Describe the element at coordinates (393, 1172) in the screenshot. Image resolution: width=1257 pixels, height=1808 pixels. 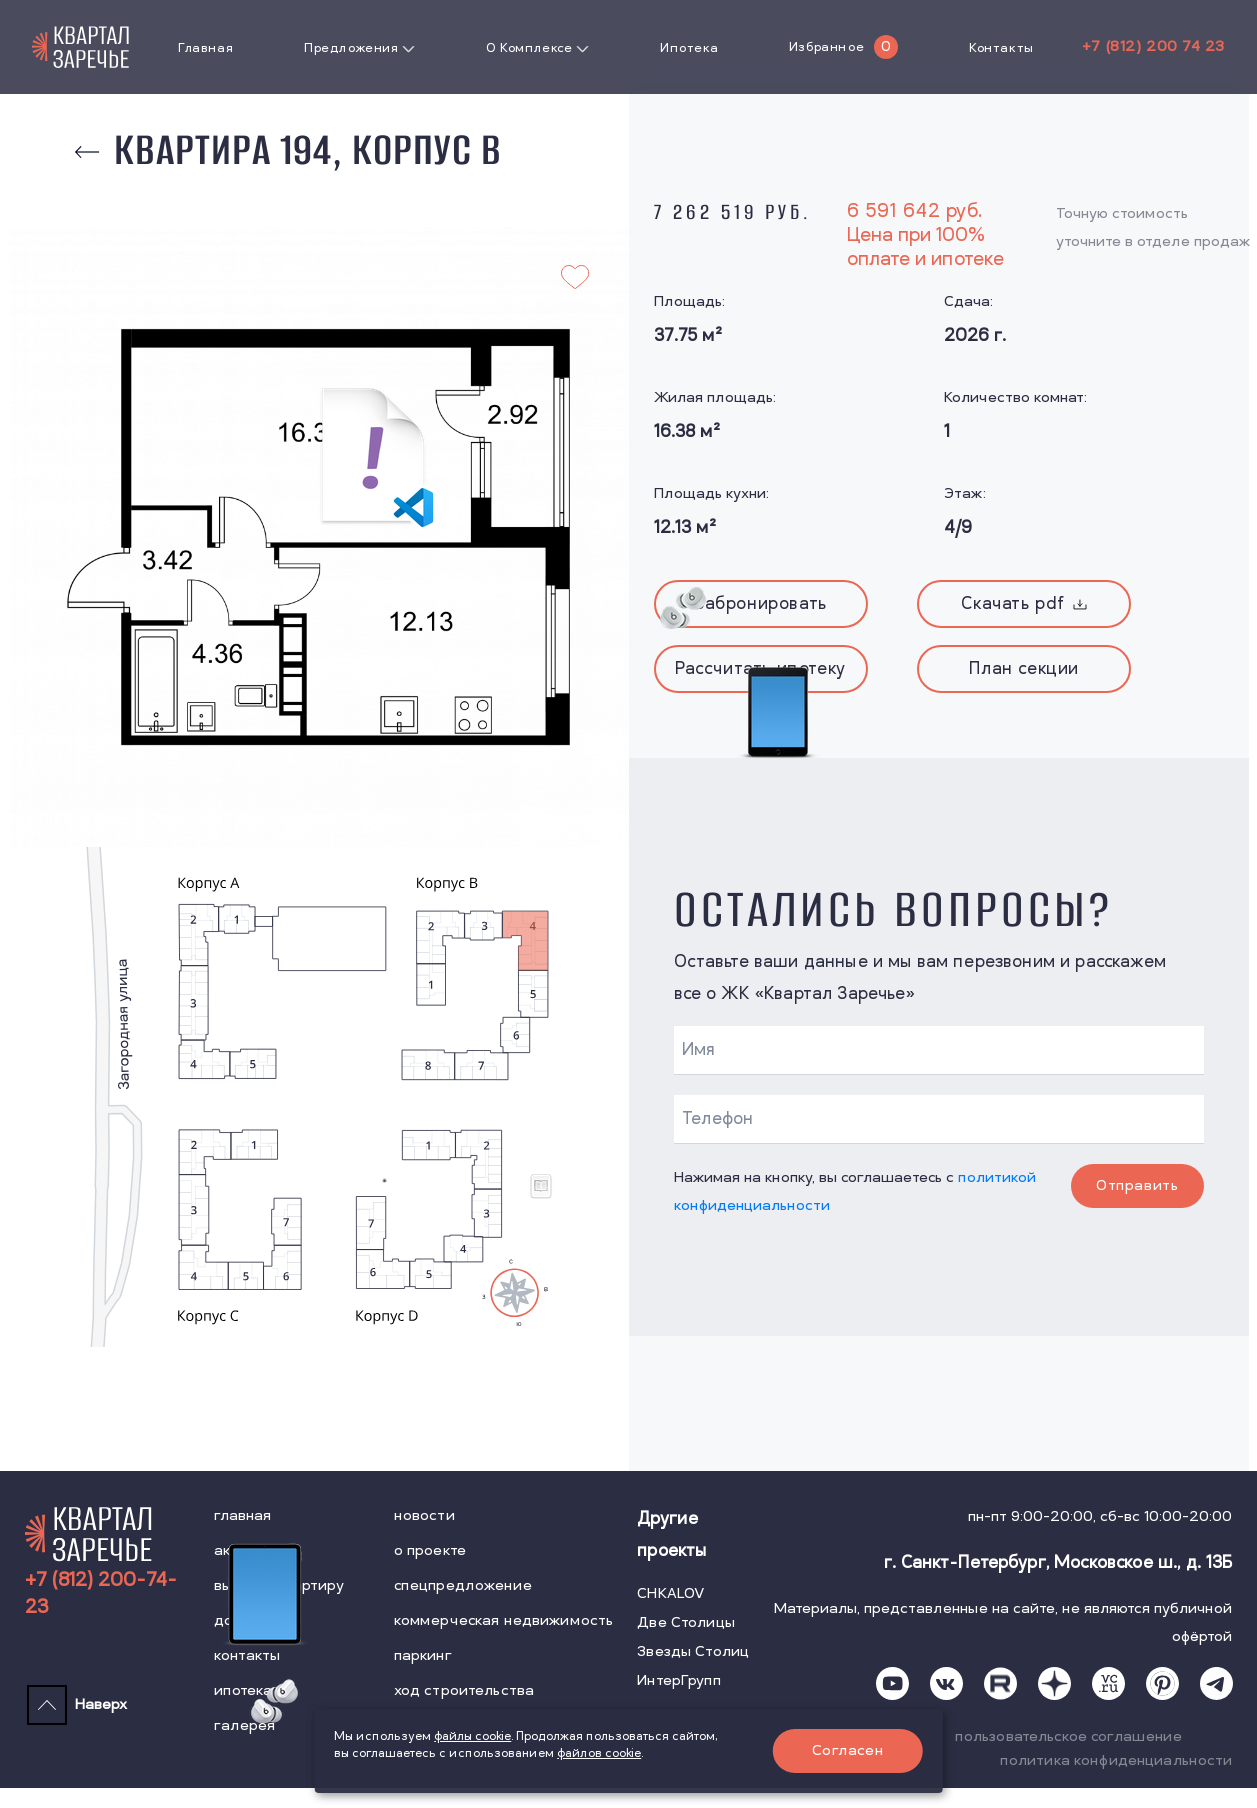
I see `indicates a locked or protected item` at that location.